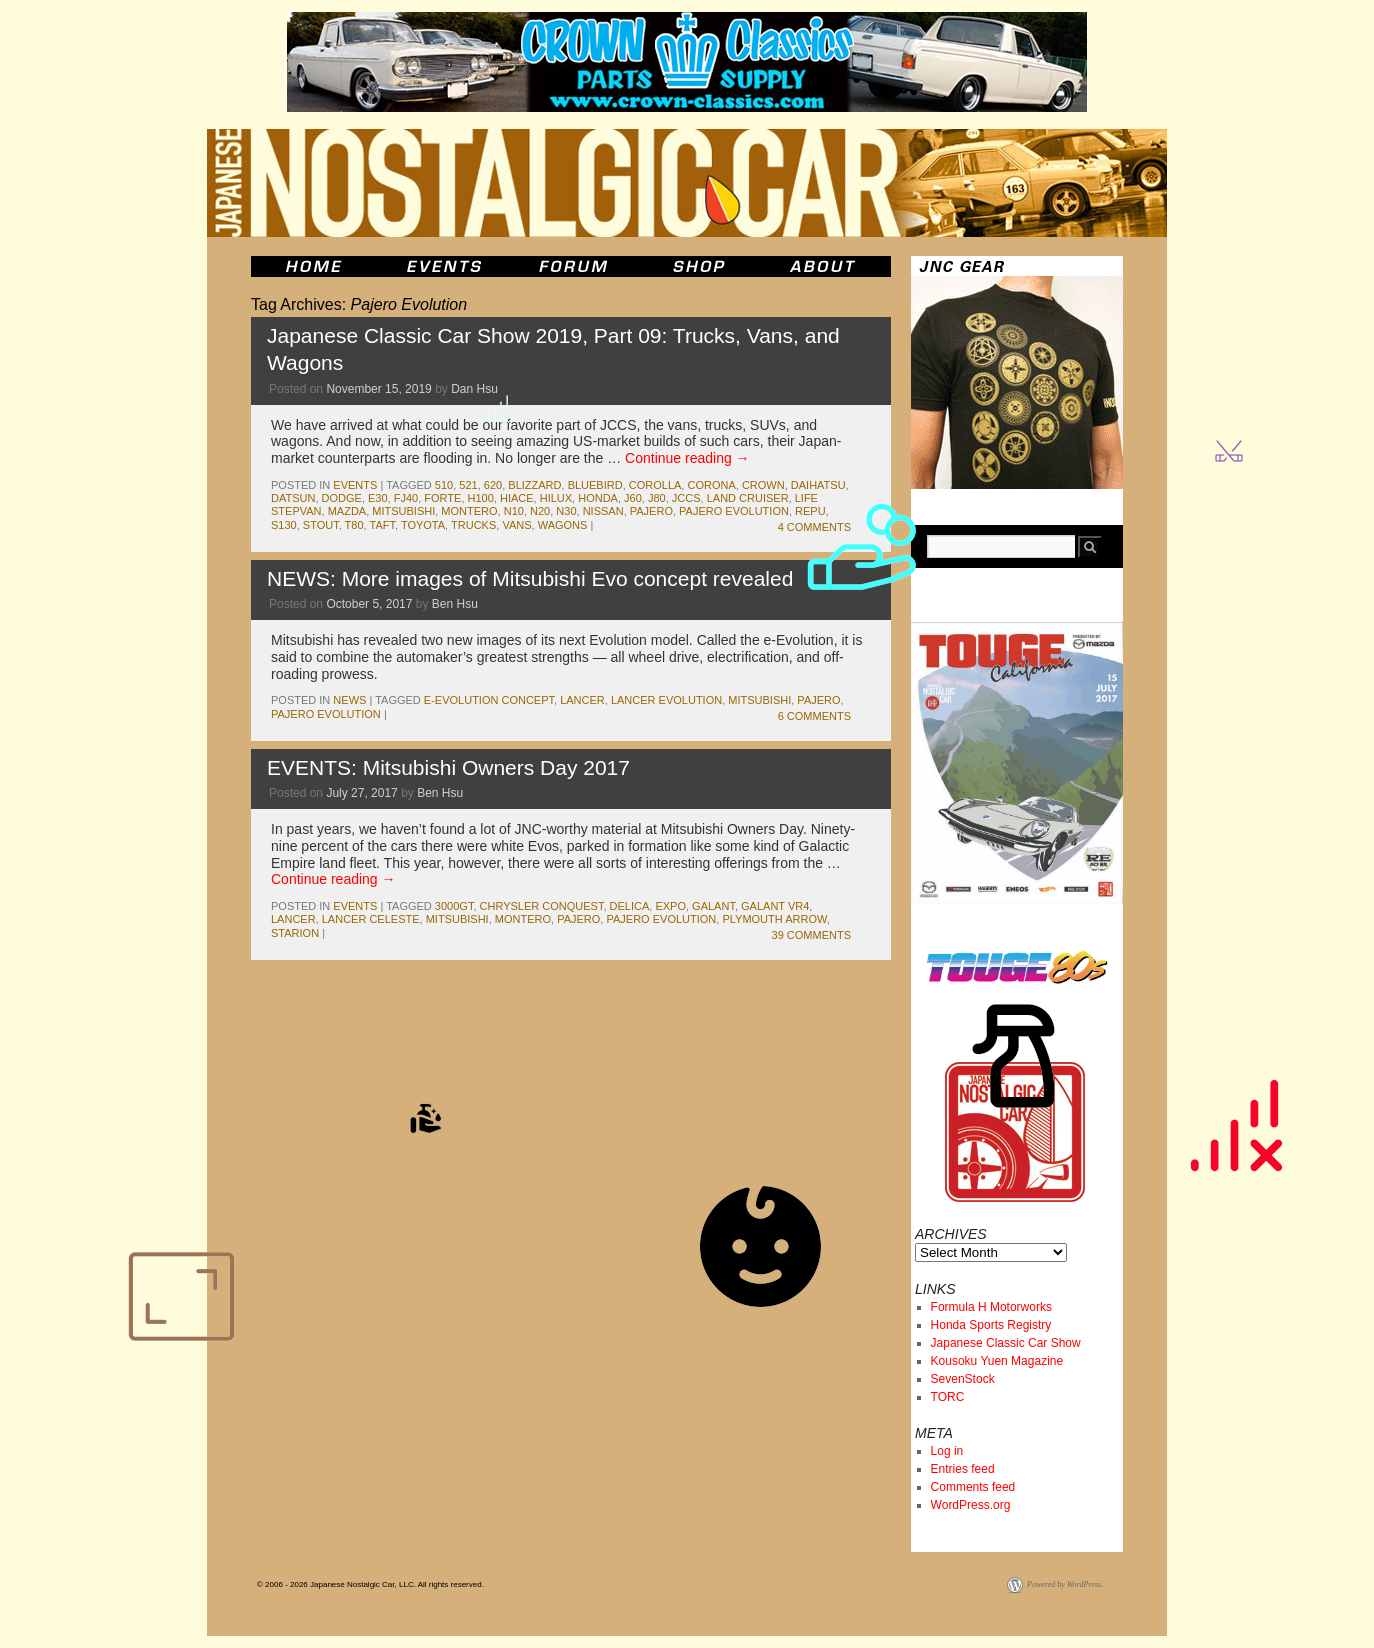 Image resolution: width=1374 pixels, height=1648 pixels. I want to click on no cellular signal available, so click(1238, 1131).